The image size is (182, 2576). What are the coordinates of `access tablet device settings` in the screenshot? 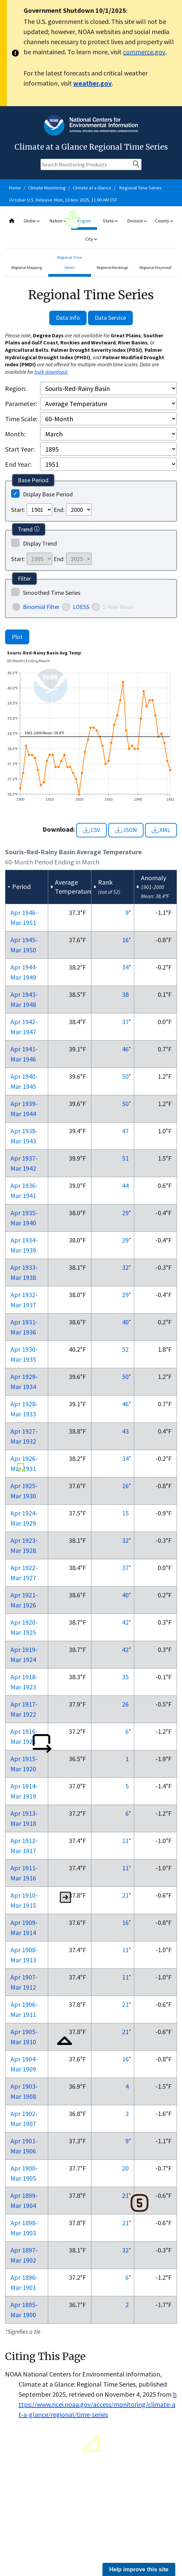 It's located at (21, 1467).